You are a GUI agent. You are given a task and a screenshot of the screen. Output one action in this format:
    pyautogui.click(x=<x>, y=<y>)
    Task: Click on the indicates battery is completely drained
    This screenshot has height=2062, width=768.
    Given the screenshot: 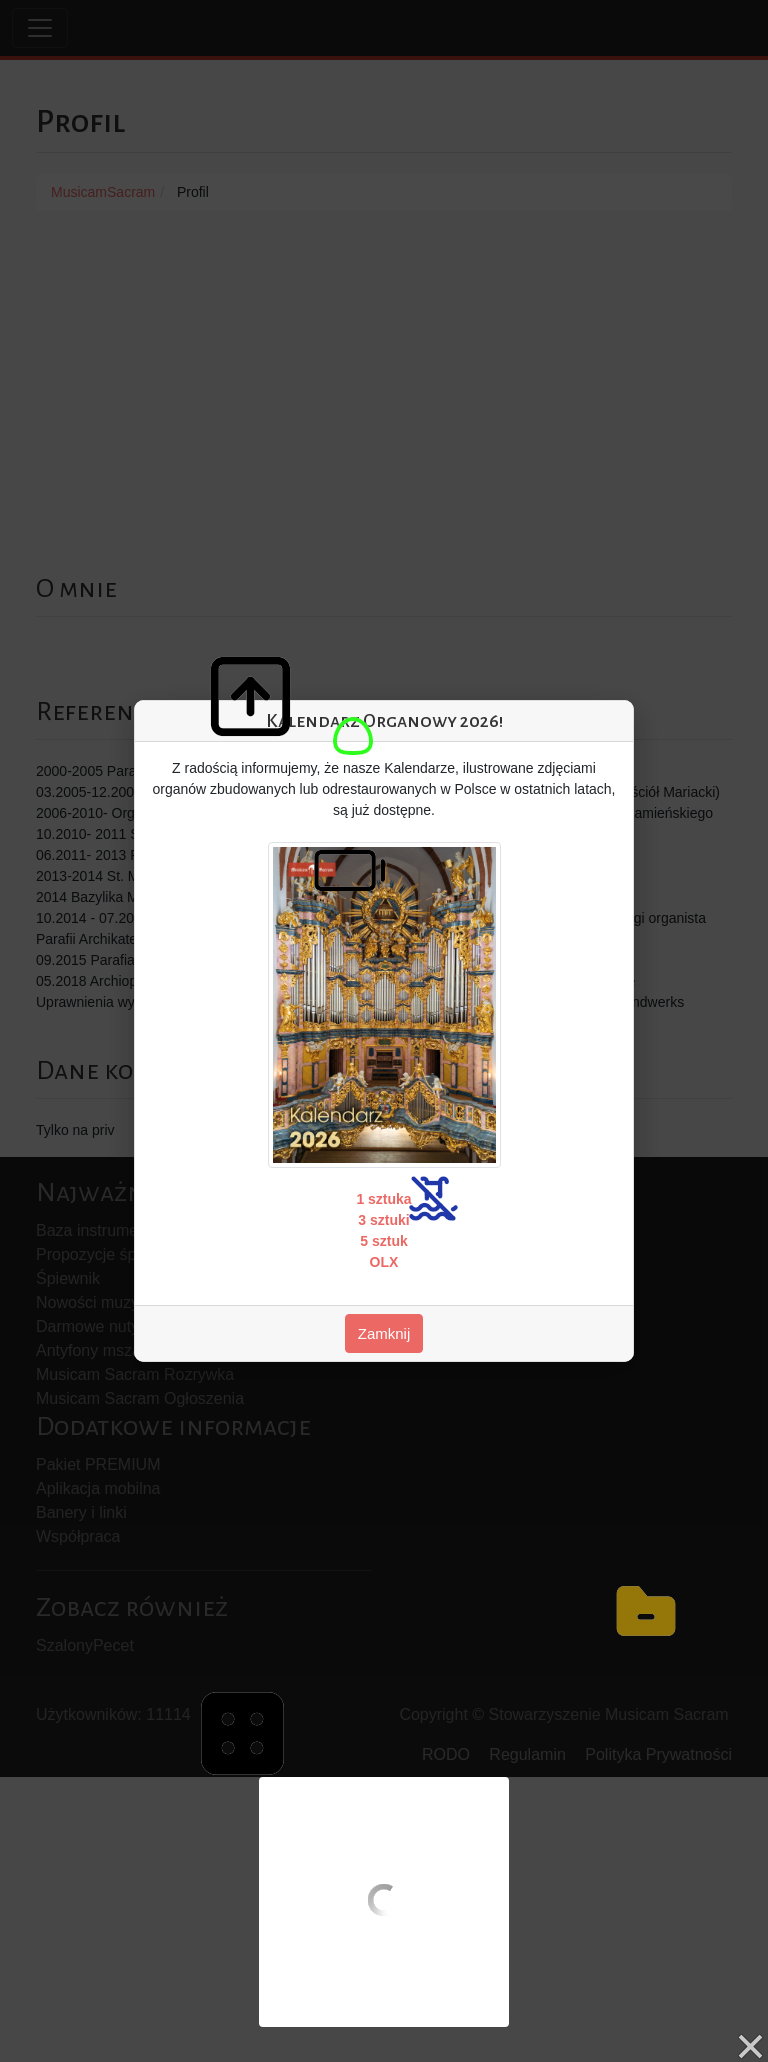 What is the action you would take?
    pyautogui.click(x=348, y=870)
    